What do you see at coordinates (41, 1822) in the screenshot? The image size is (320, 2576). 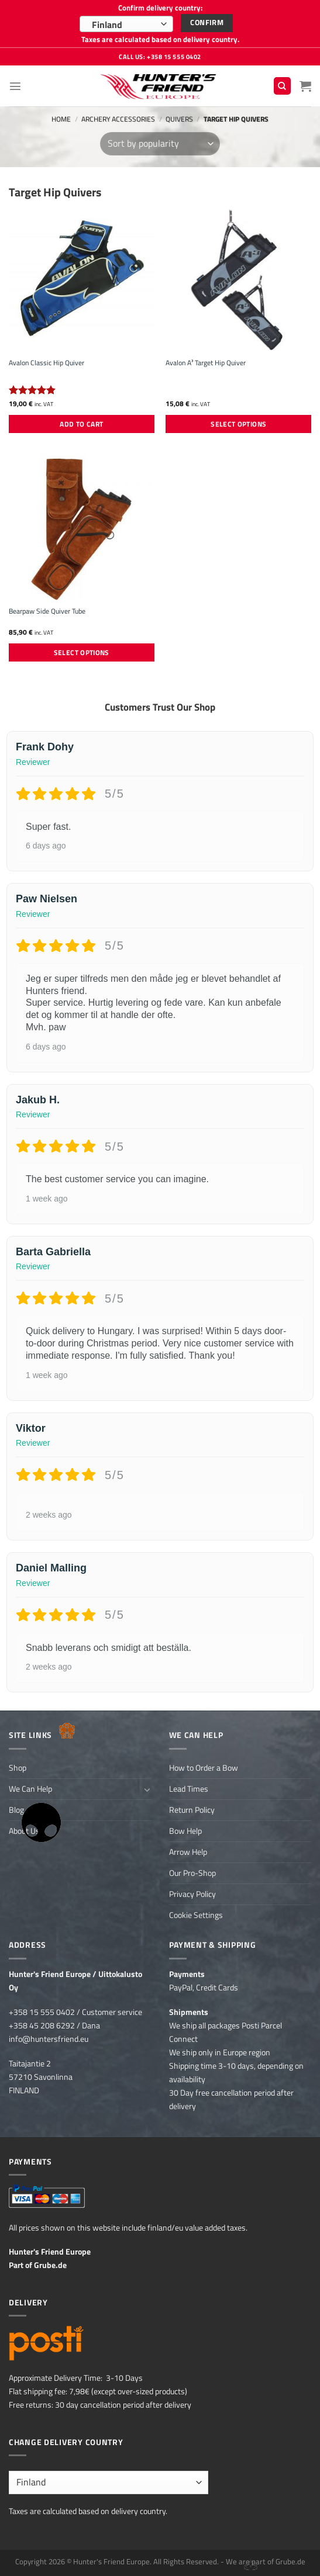 I see `select or summon a soul vessel item` at bounding box center [41, 1822].